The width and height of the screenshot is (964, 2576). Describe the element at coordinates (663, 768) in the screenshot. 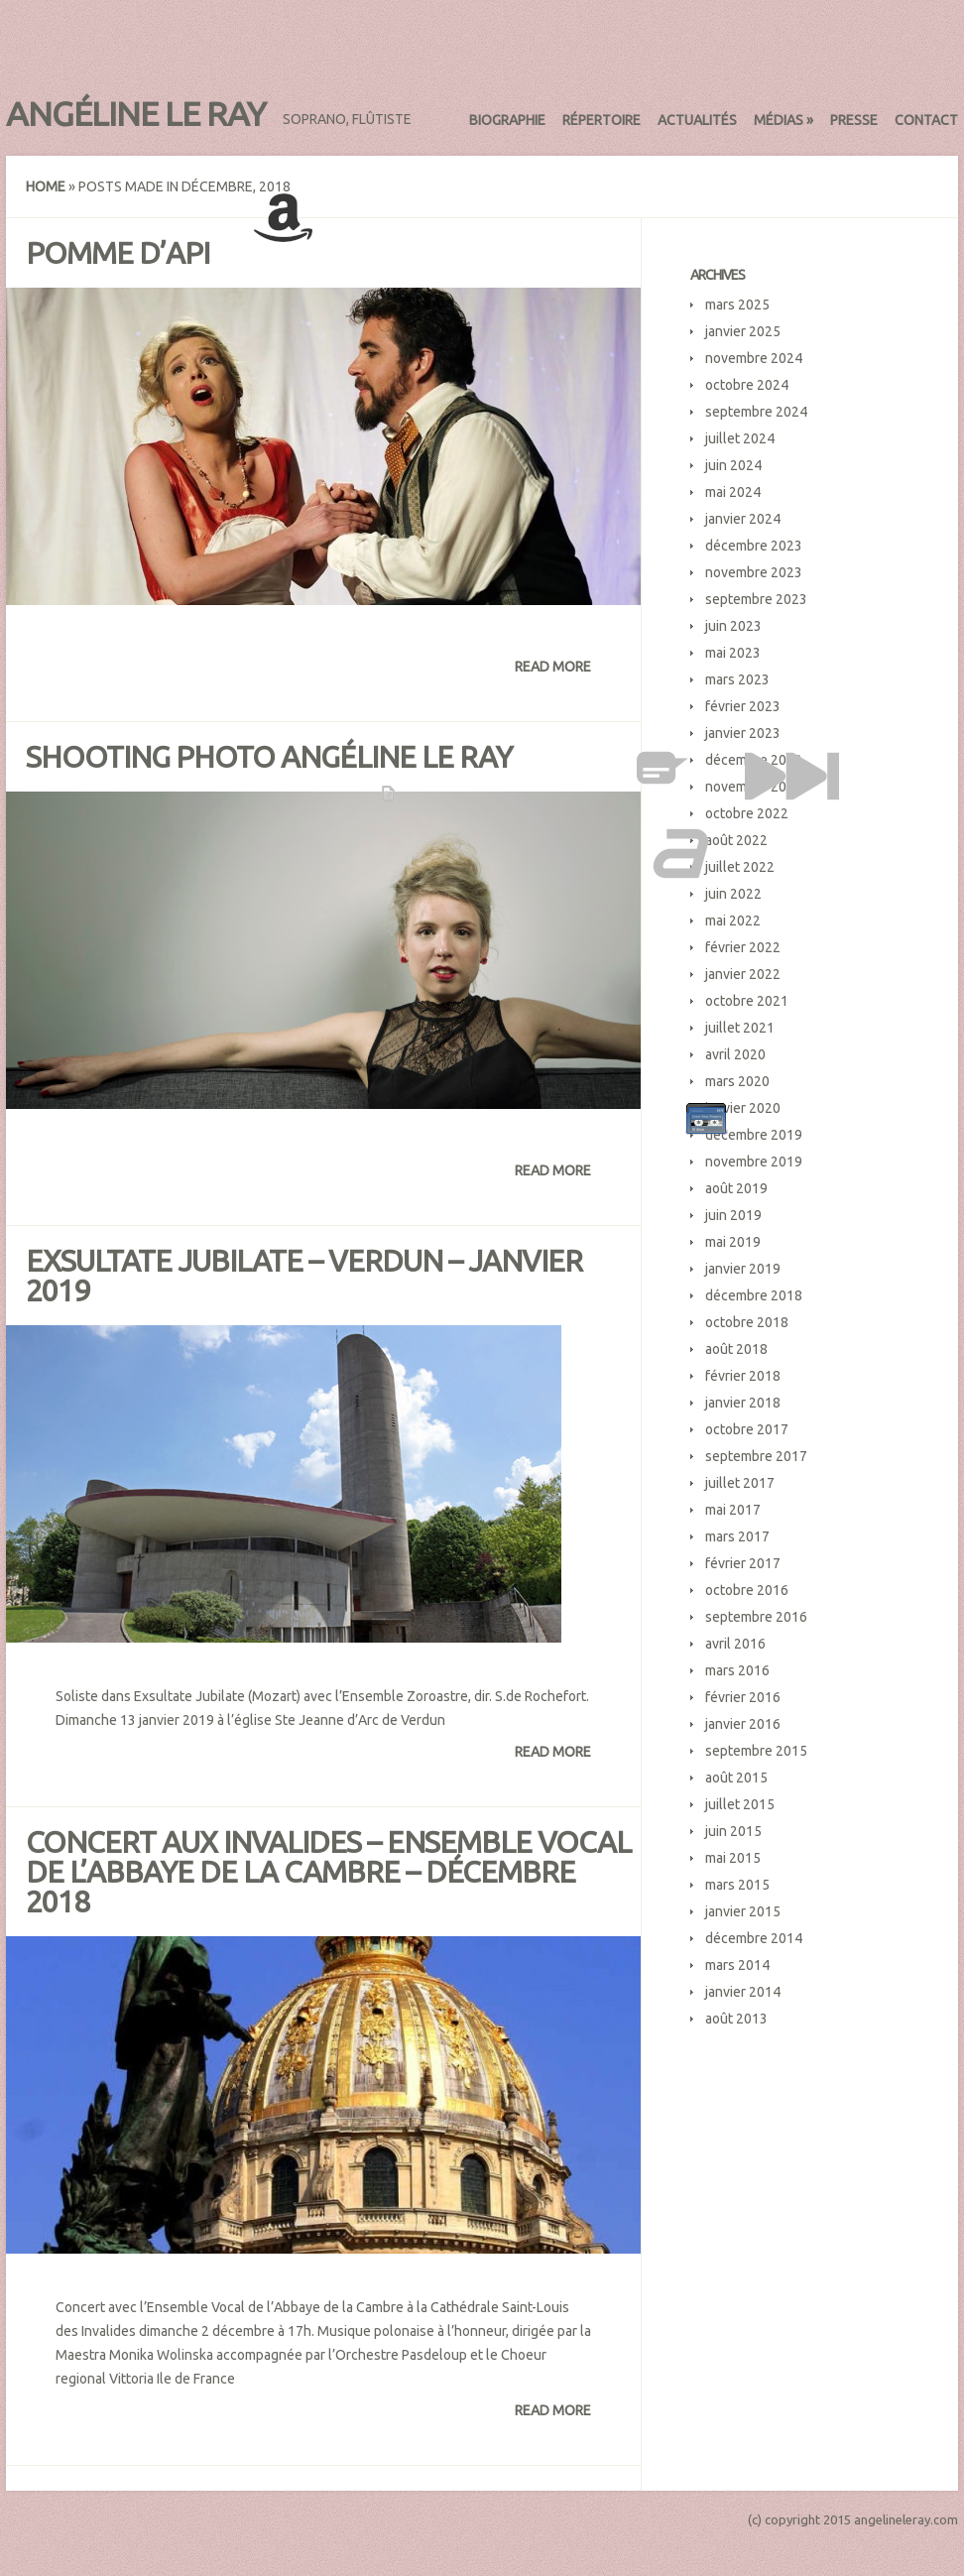

I see `toggle subtitles or closed captions` at that location.